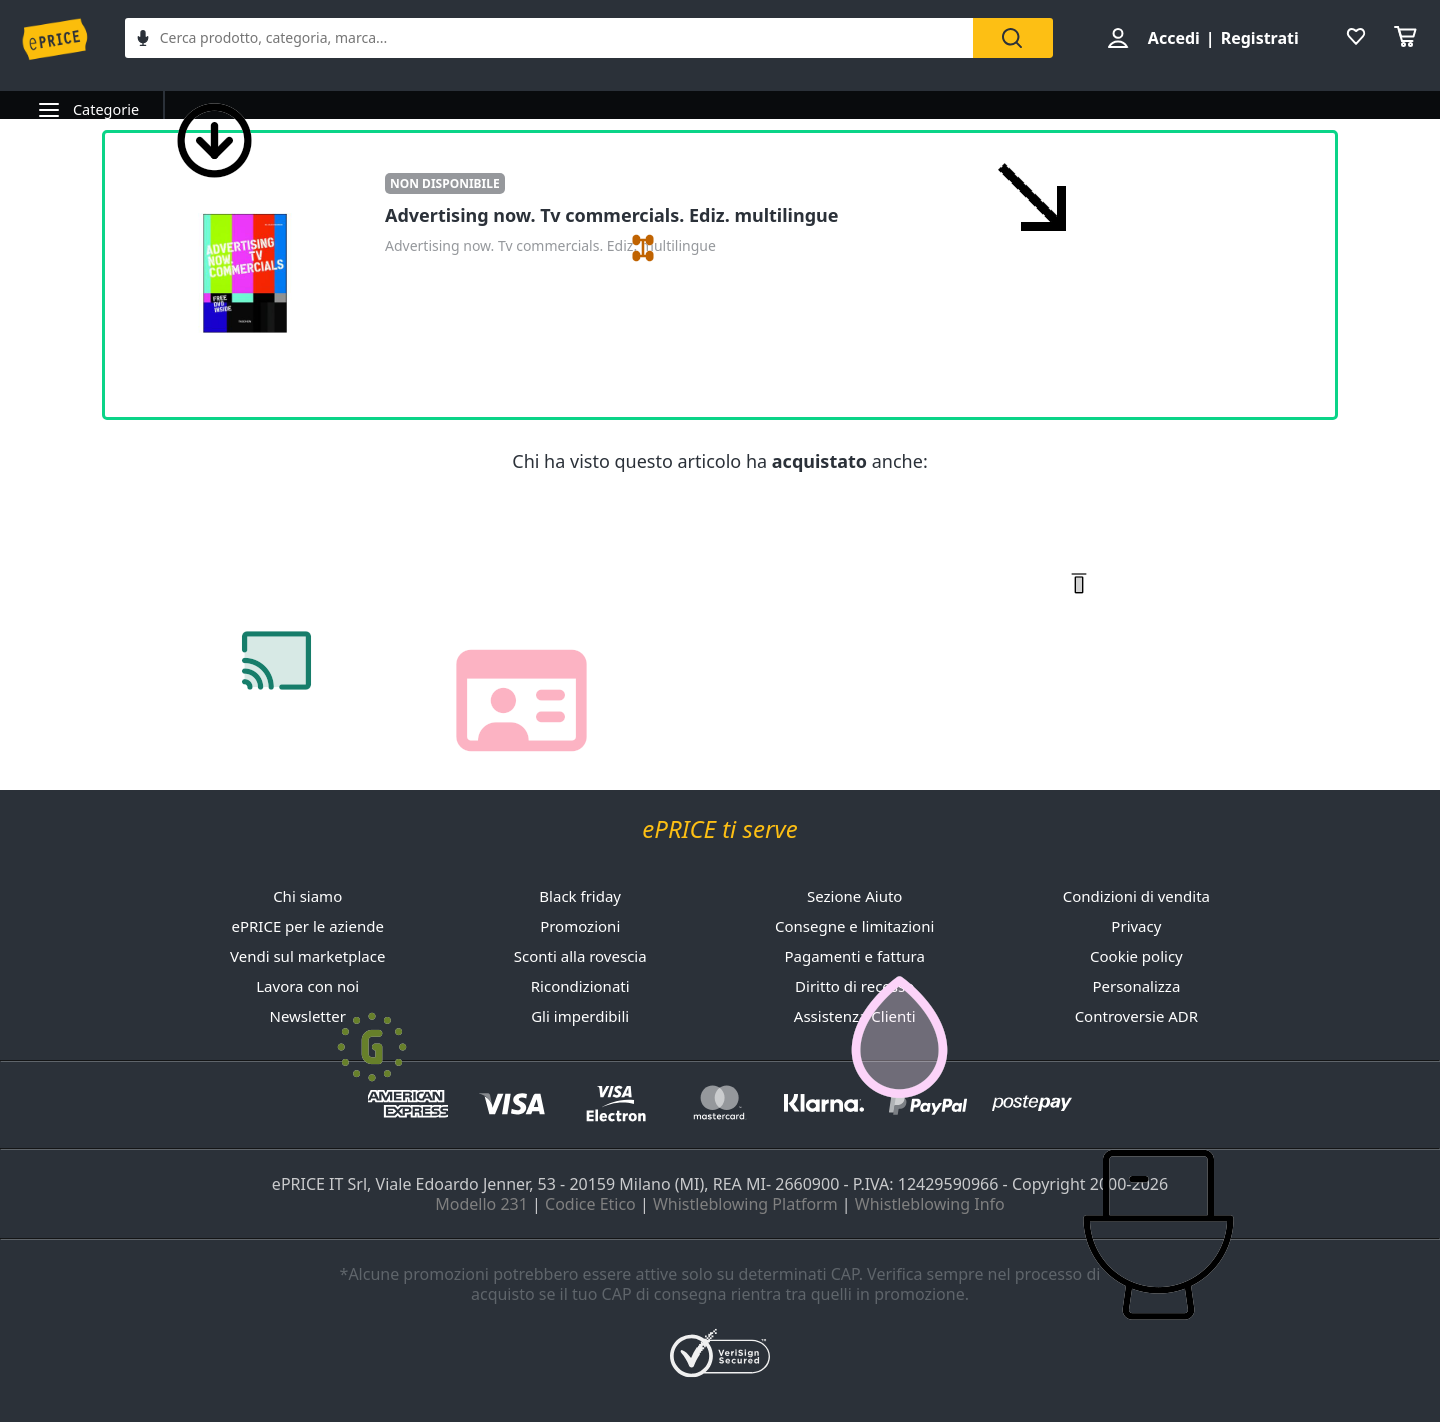  Describe the element at coordinates (899, 1041) in the screenshot. I see `indicates water or liquid-related feature` at that location.